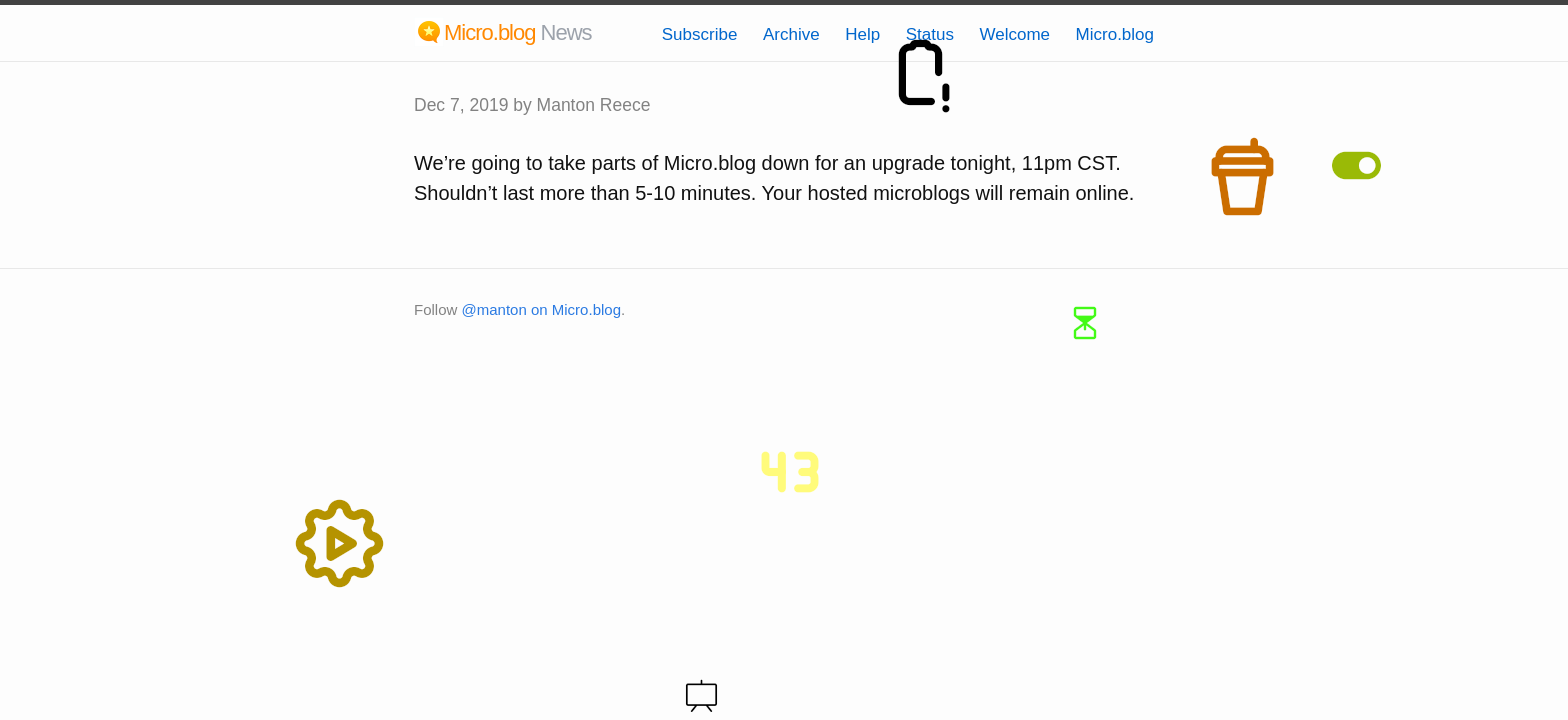 This screenshot has height=720, width=1568. I want to click on toggle a setting on or off, so click(1356, 165).